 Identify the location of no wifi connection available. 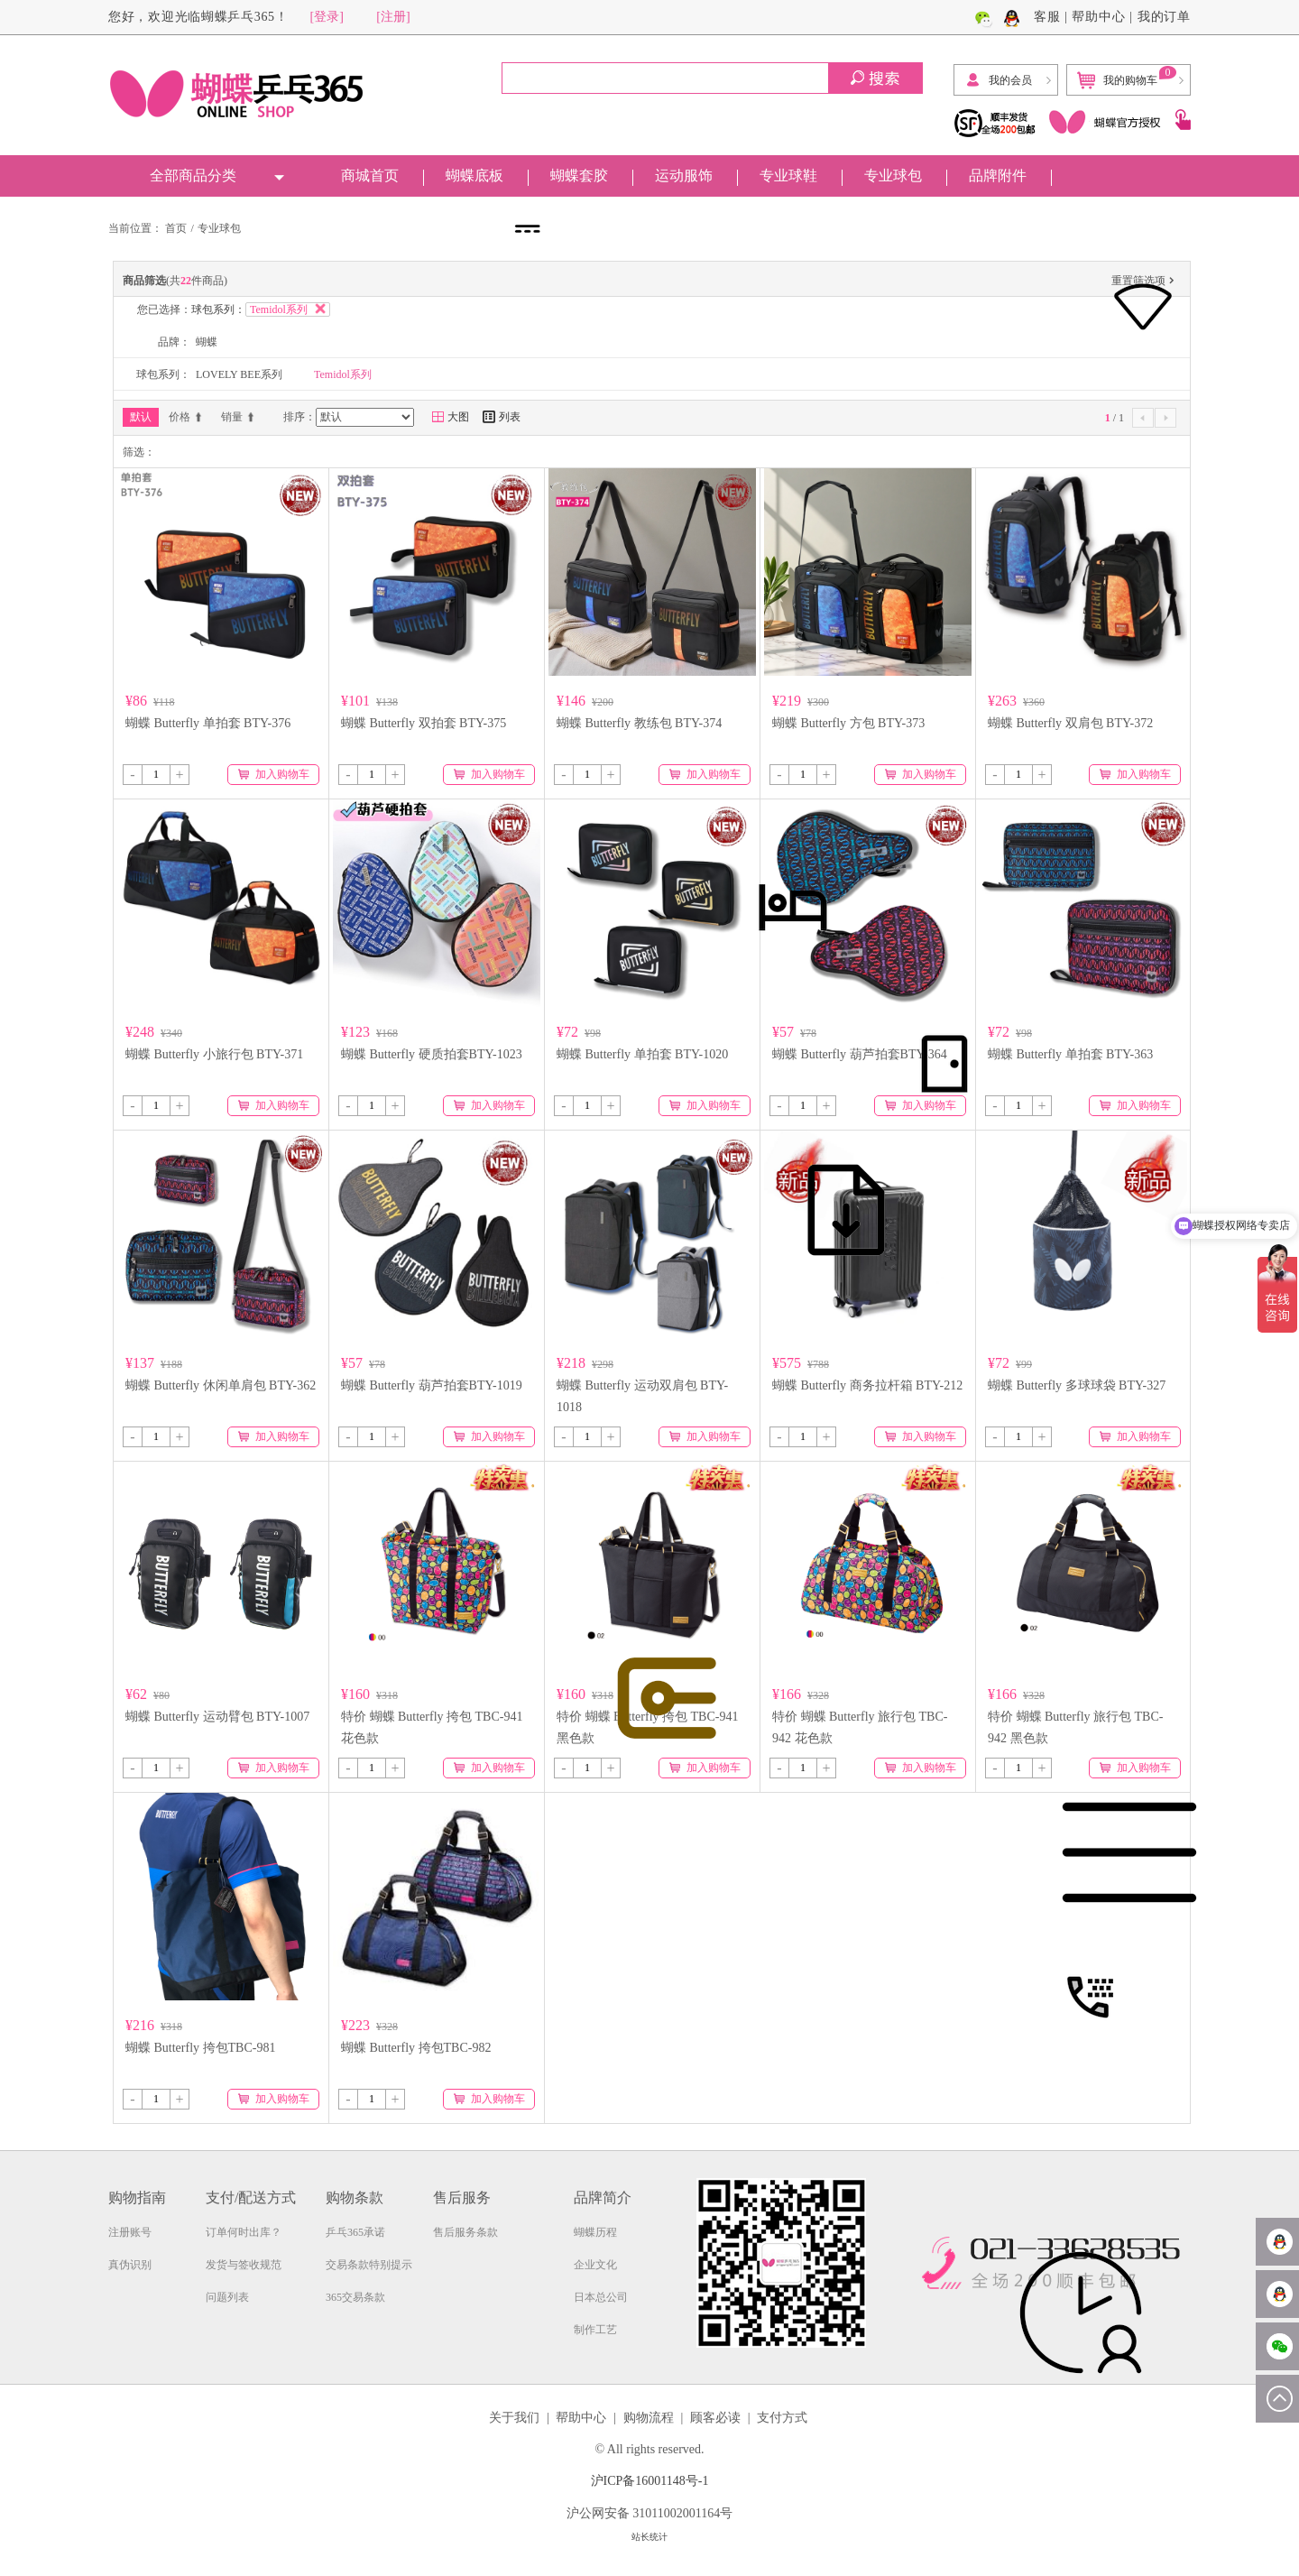
(1143, 307).